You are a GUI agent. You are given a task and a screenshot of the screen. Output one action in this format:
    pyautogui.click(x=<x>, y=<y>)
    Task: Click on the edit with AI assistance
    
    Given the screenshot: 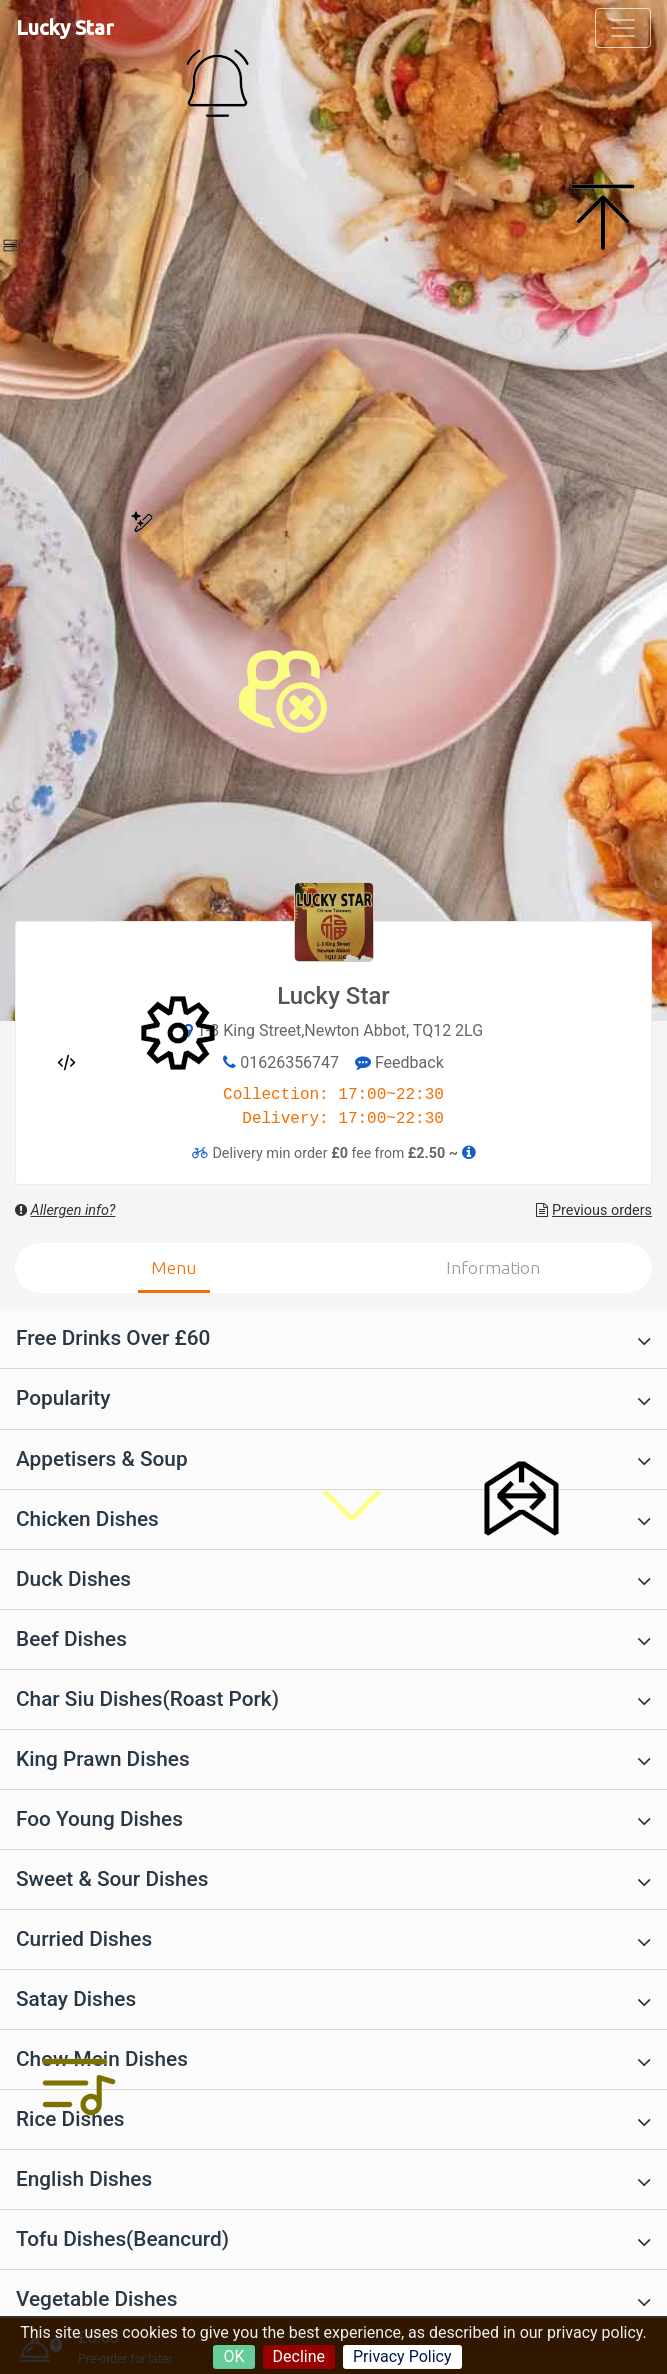 What is the action you would take?
    pyautogui.click(x=142, y=522)
    